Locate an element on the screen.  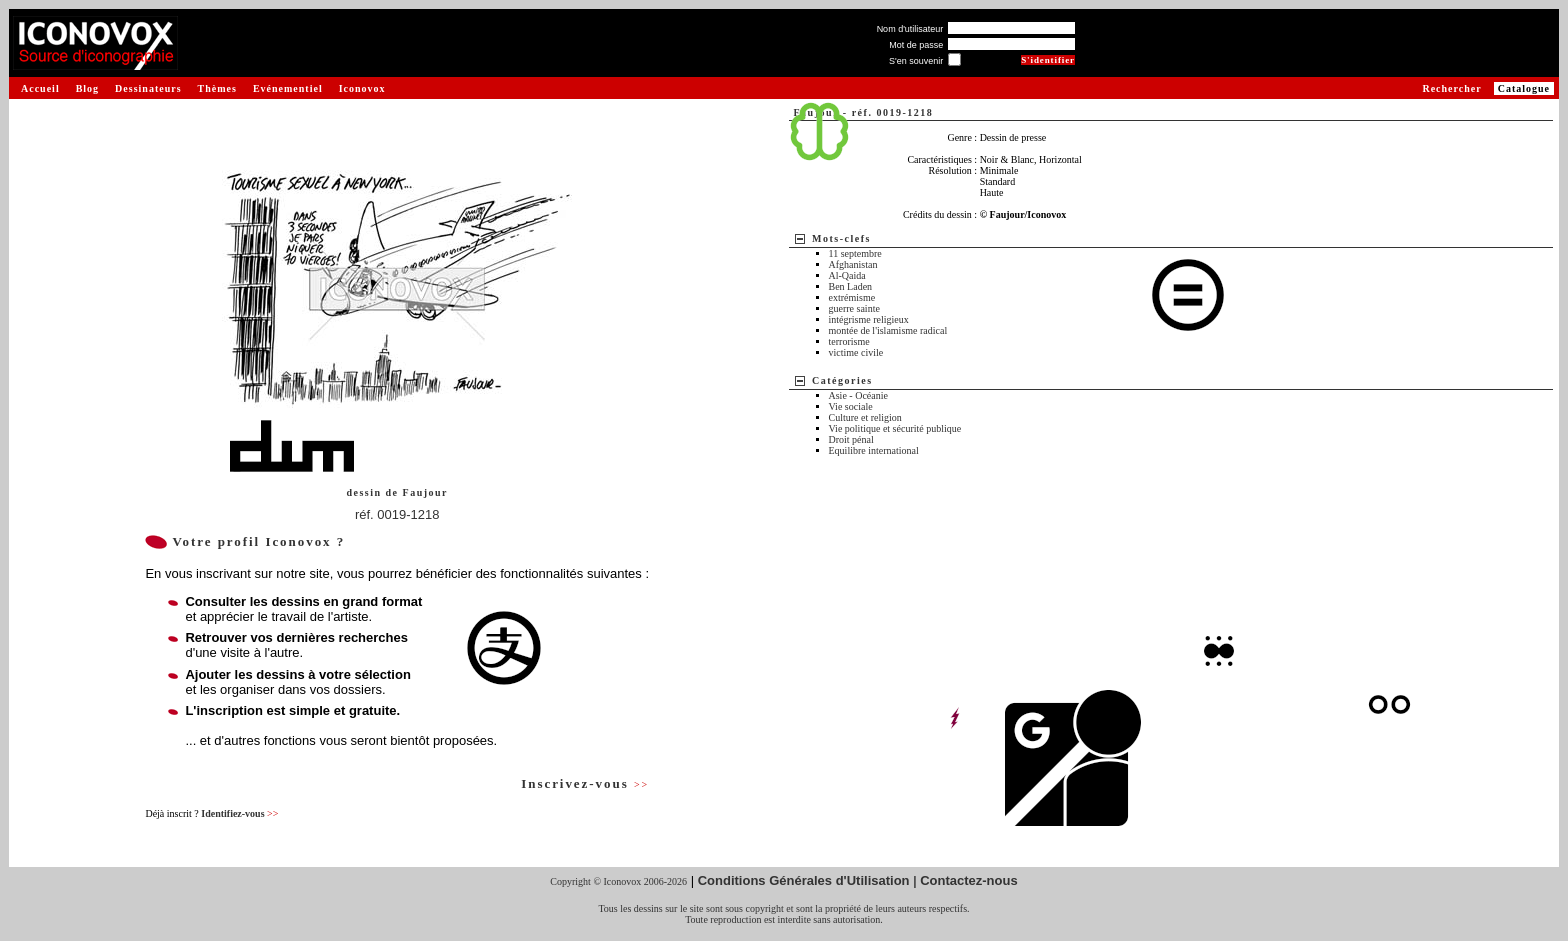
creative commons no derivatives license indicator is located at coordinates (1188, 295).